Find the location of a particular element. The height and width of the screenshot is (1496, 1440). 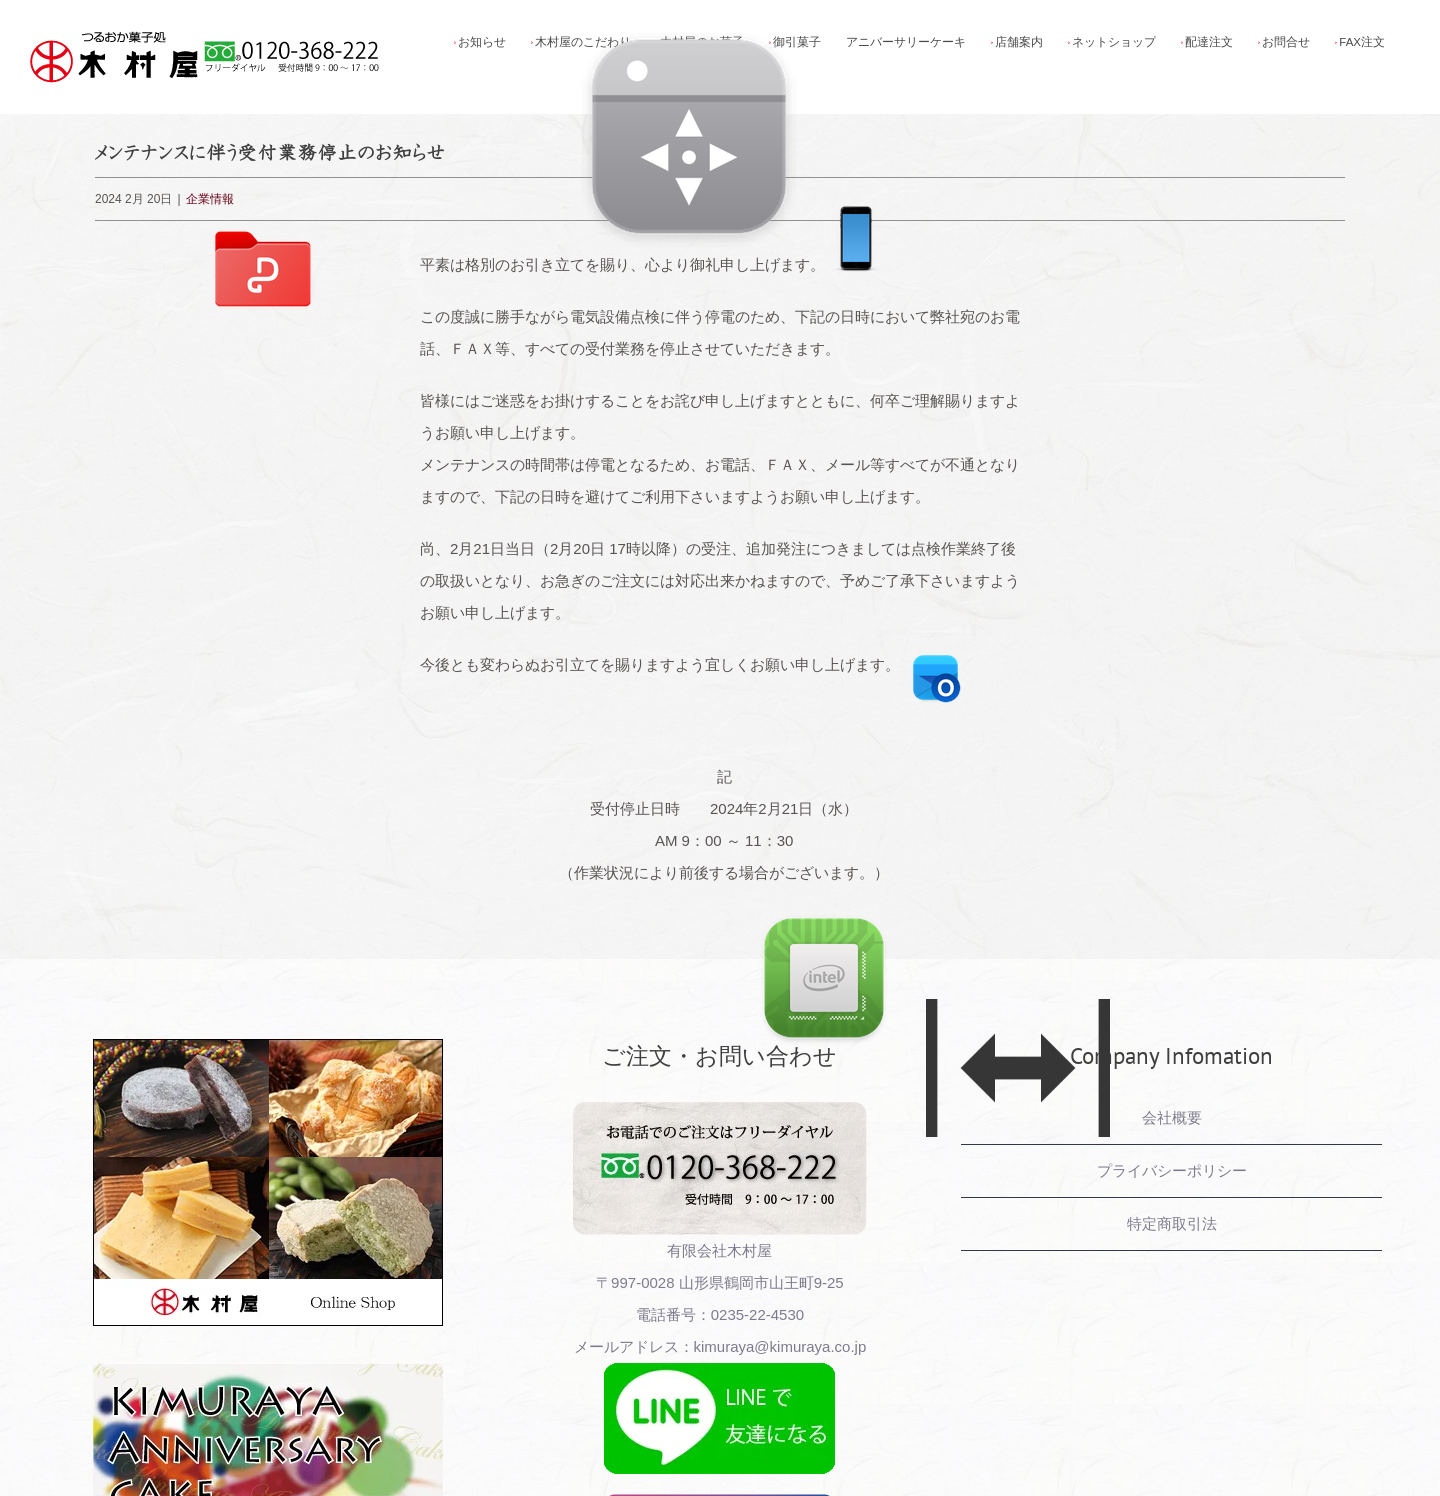

view CPU or processor information is located at coordinates (824, 978).